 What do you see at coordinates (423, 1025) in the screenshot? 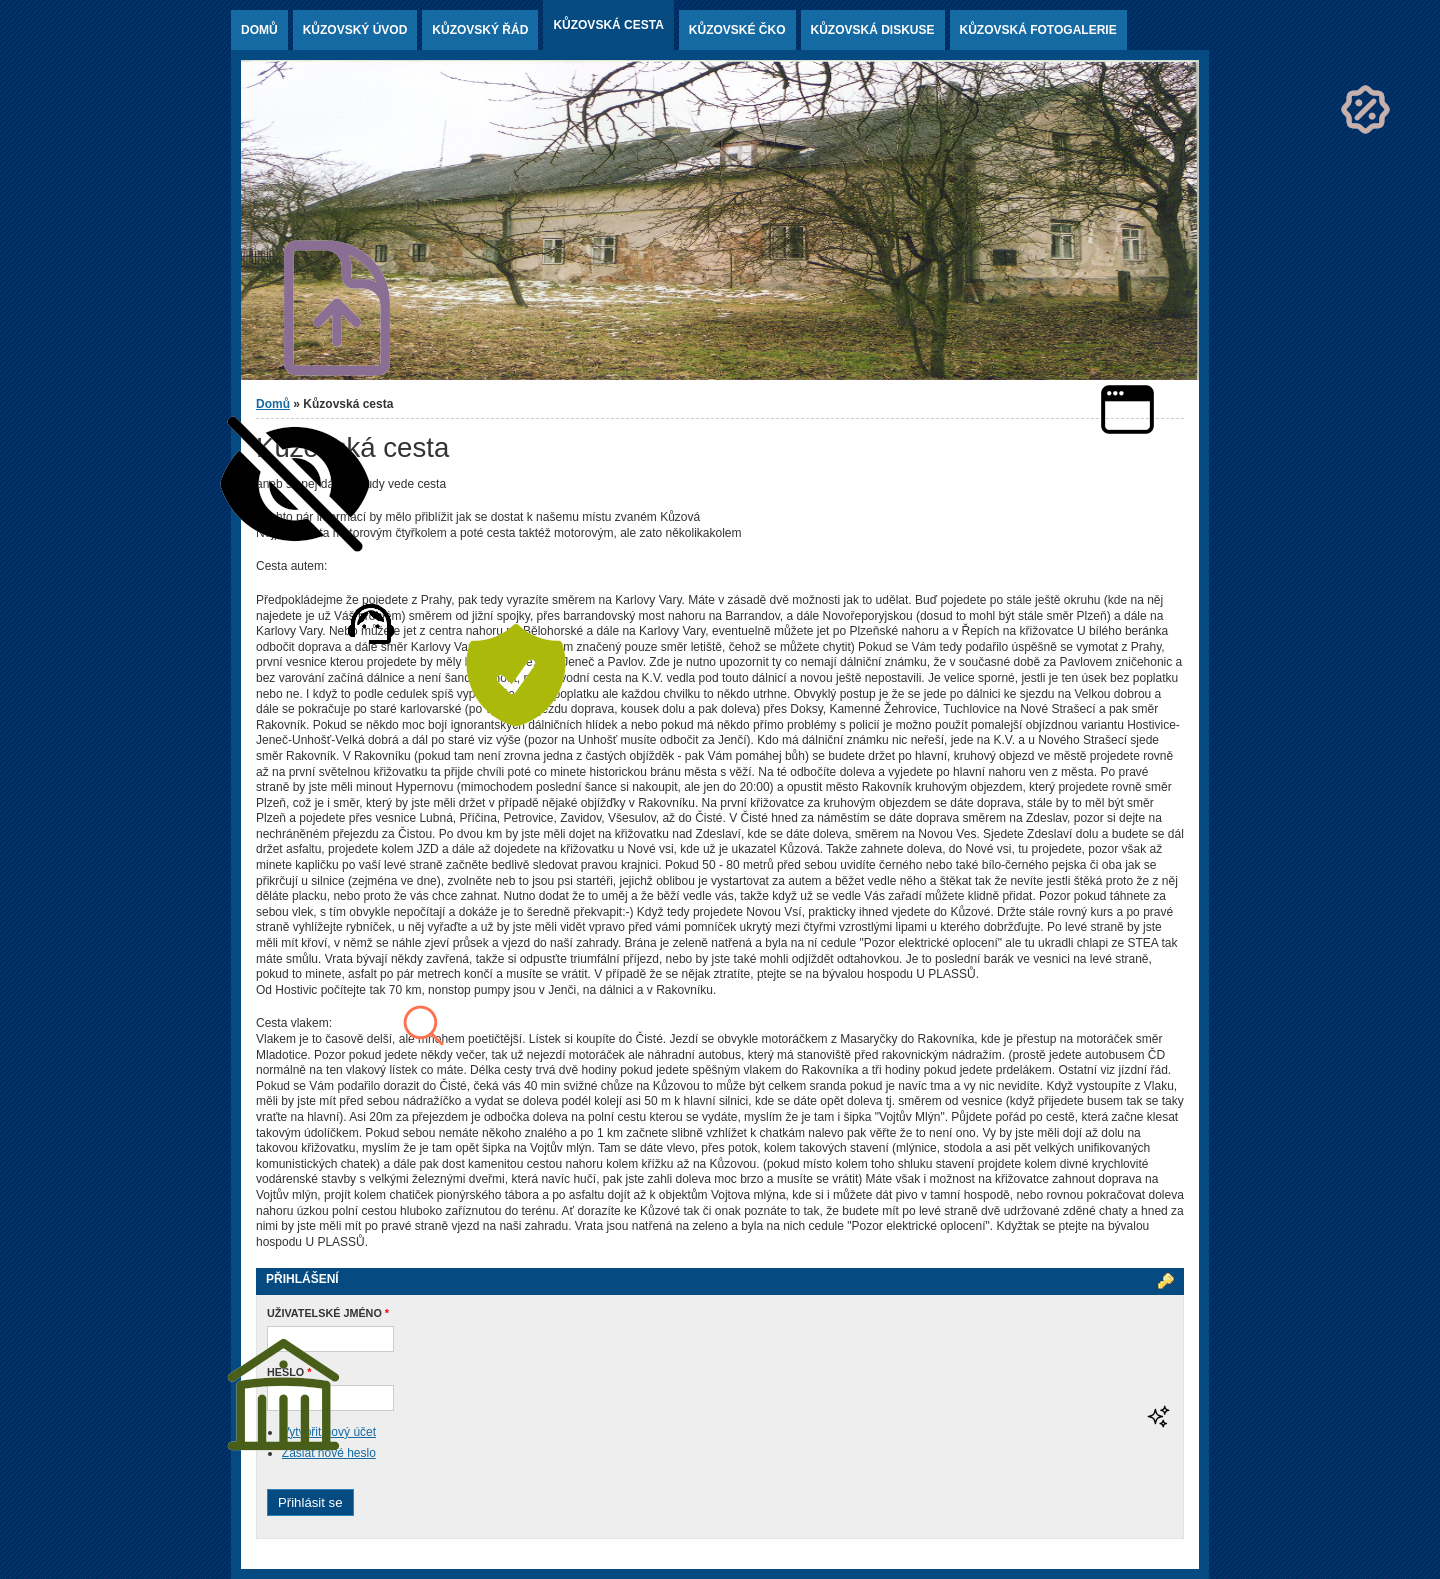
I see `search for content` at bounding box center [423, 1025].